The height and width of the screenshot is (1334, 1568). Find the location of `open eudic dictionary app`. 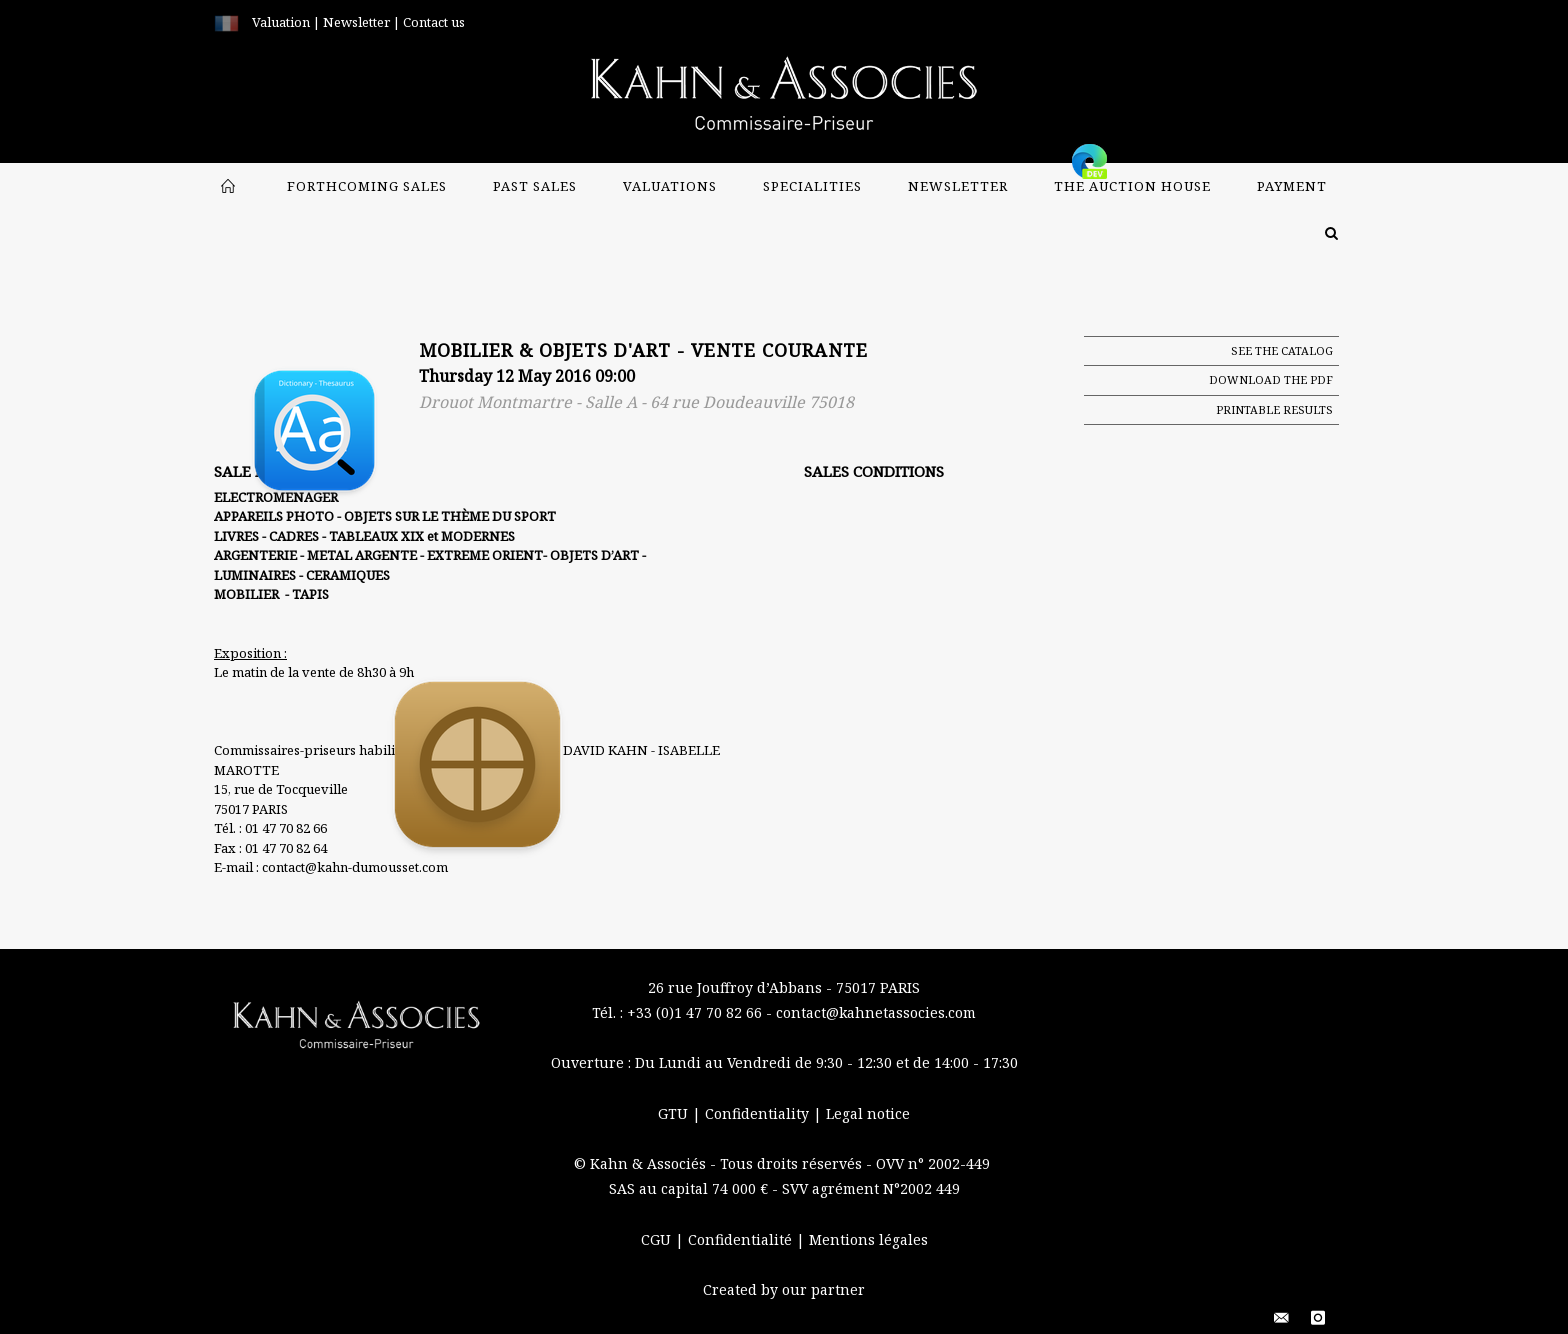

open eudic dictionary app is located at coordinates (314, 430).